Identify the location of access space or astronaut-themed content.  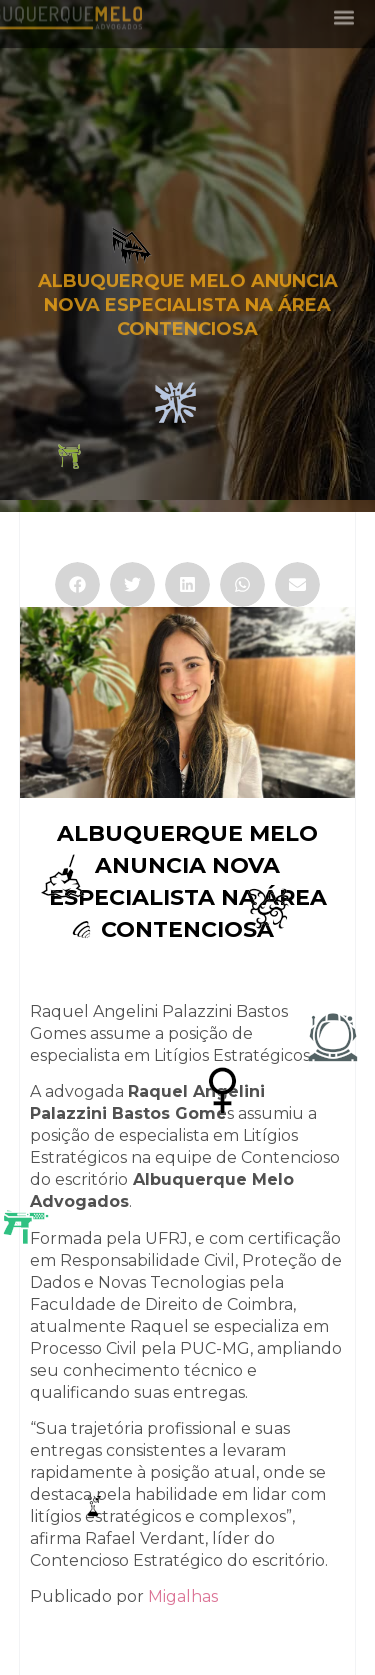
(333, 1037).